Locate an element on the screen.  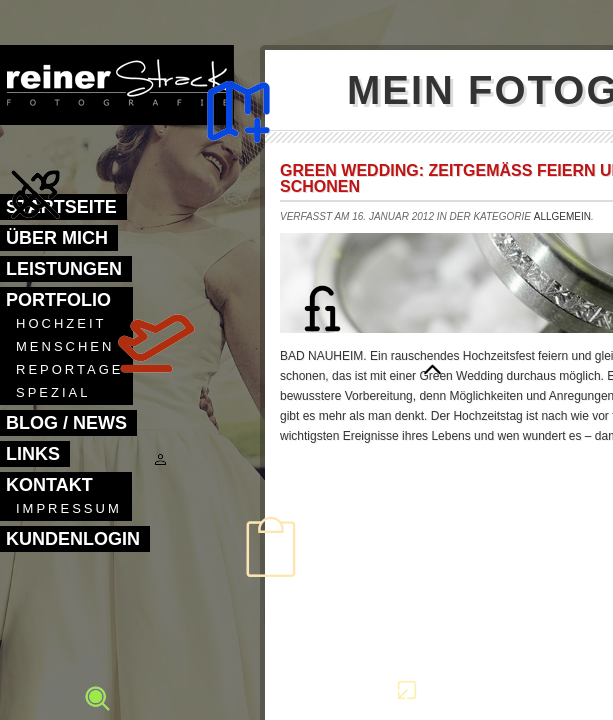
move content outside the current container is located at coordinates (407, 690).